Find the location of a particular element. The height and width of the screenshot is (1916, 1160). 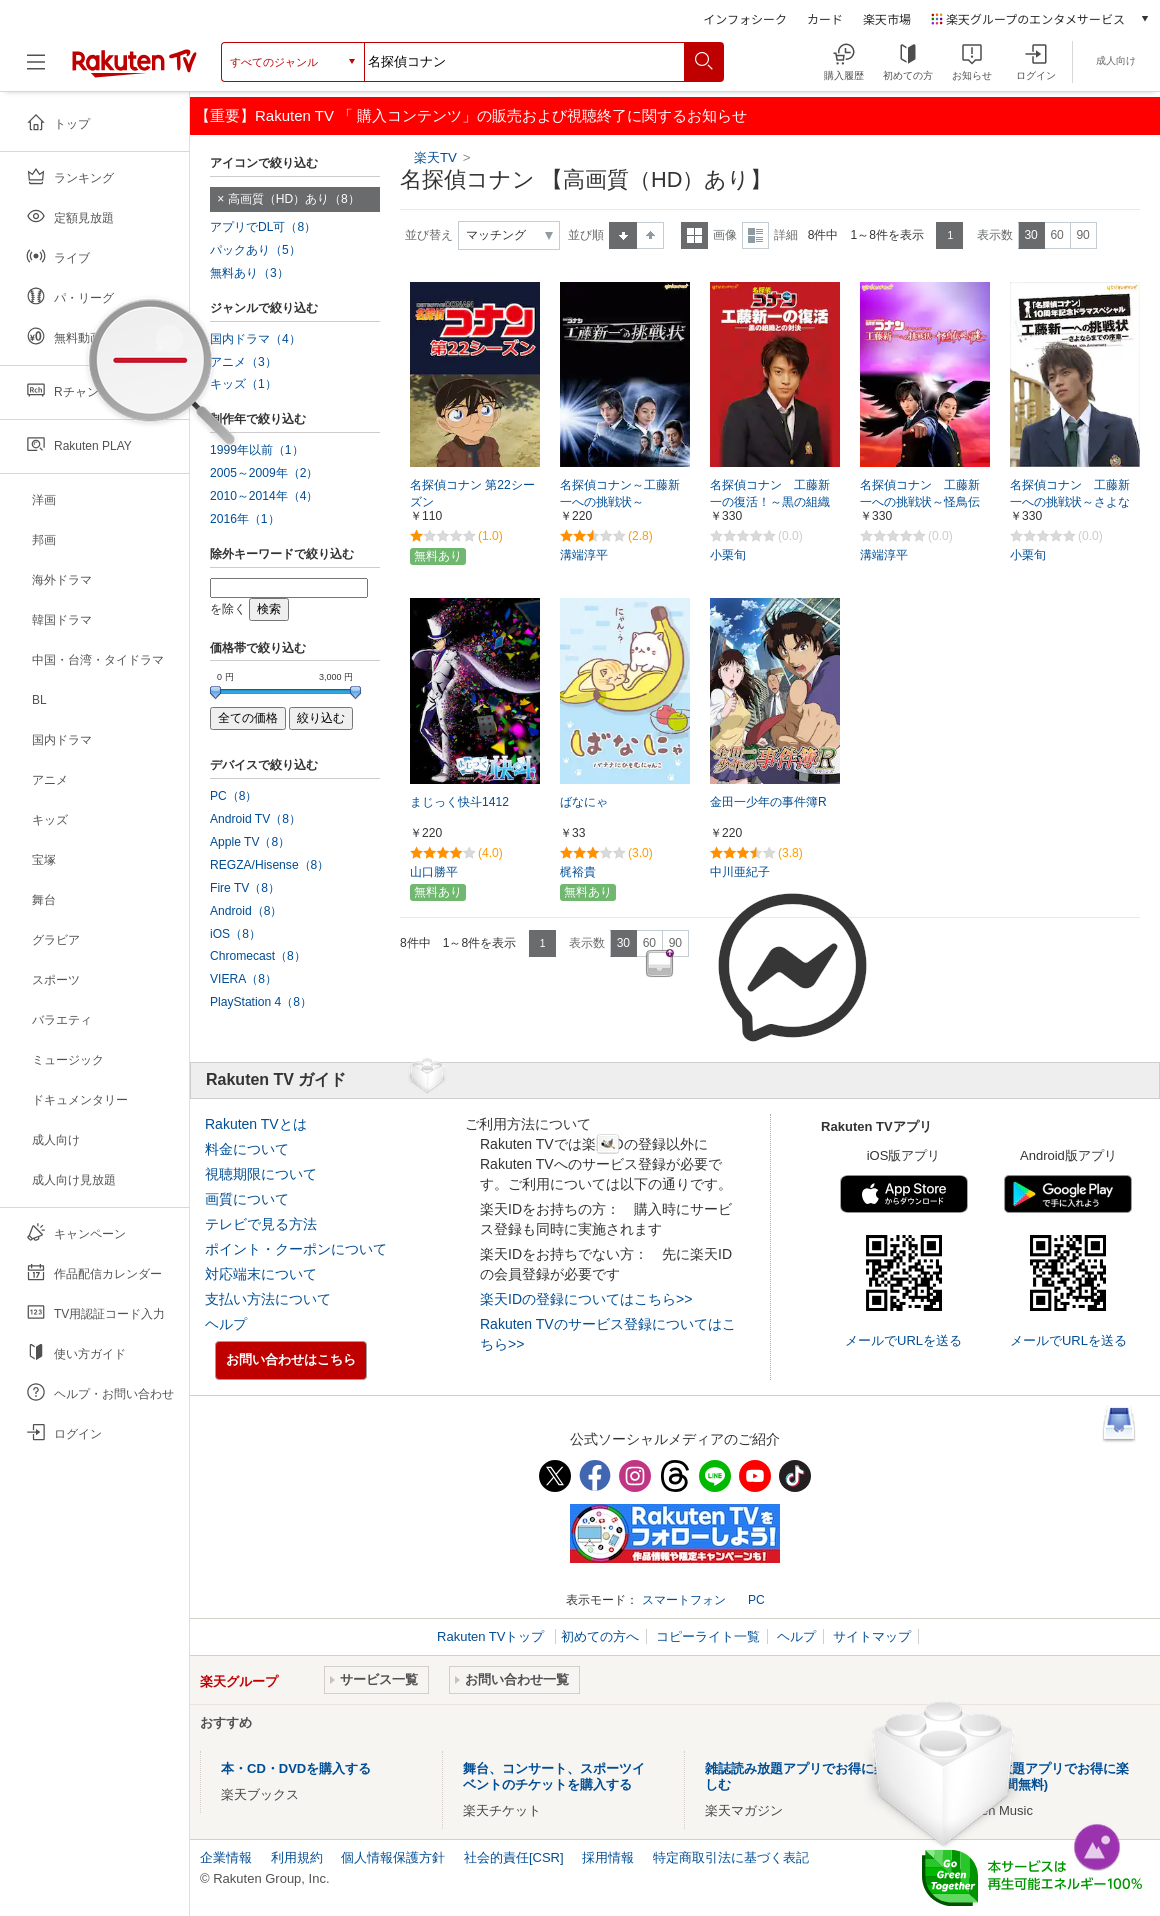

zoom out to see more content is located at coordinates (160, 370).